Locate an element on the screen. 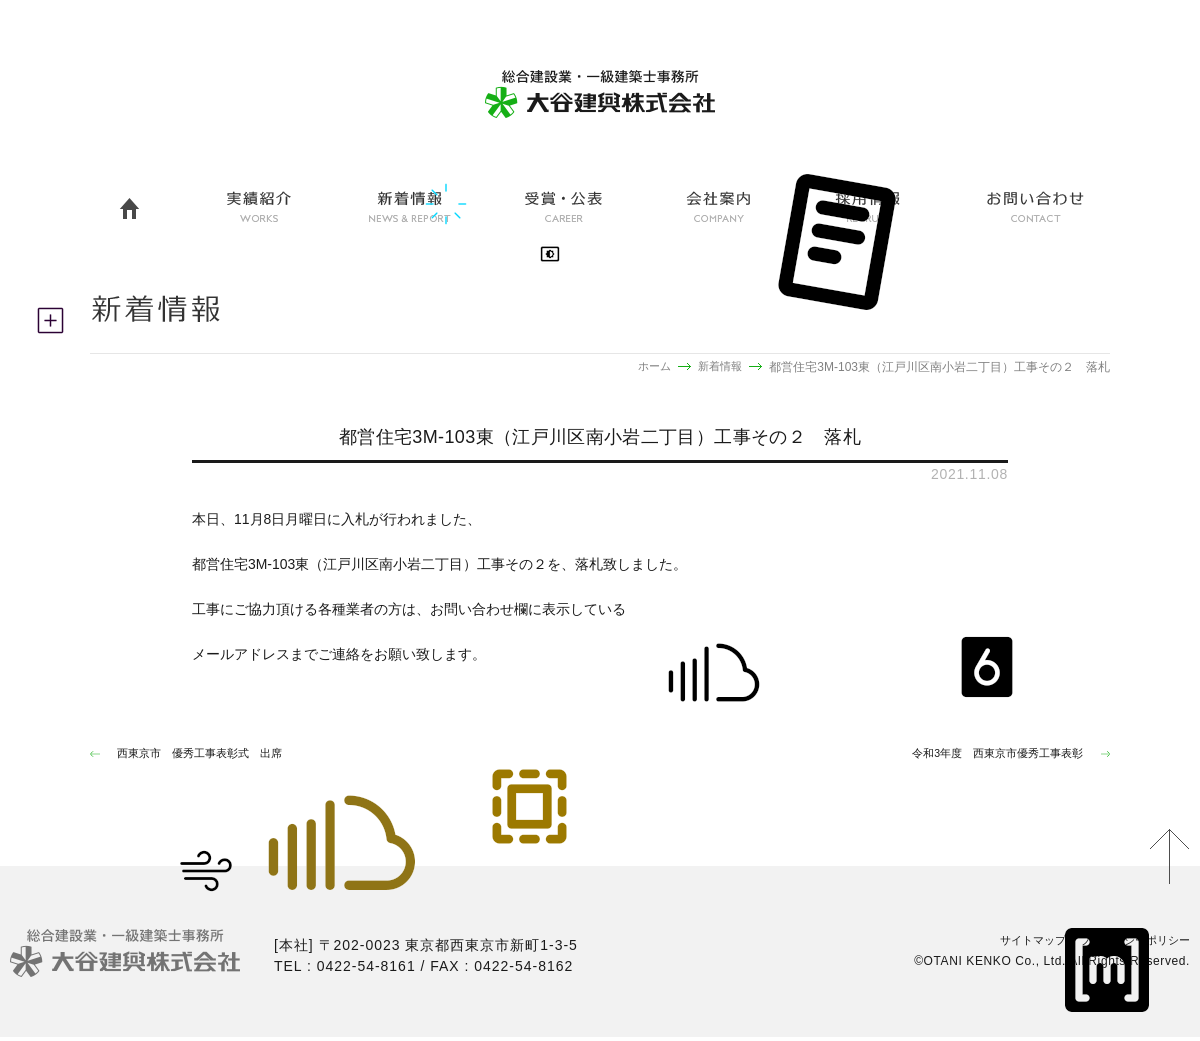 This screenshot has height=1041, width=1200. open SoundCloud app is located at coordinates (712, 675).